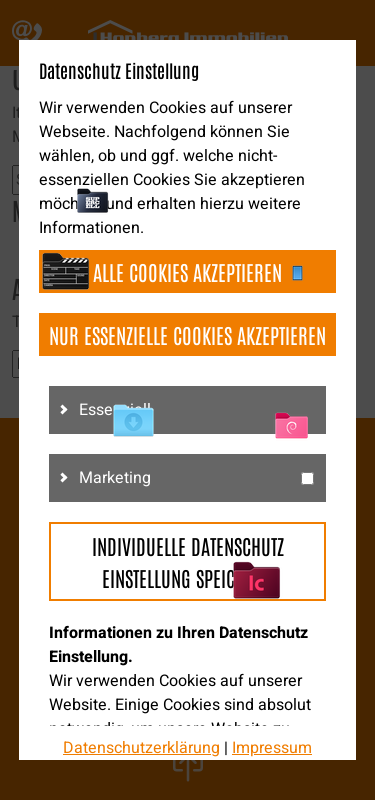  Describe the element at coordinates (291, 426) in the screenshot. I see `folder containing debian linux files` at that location.